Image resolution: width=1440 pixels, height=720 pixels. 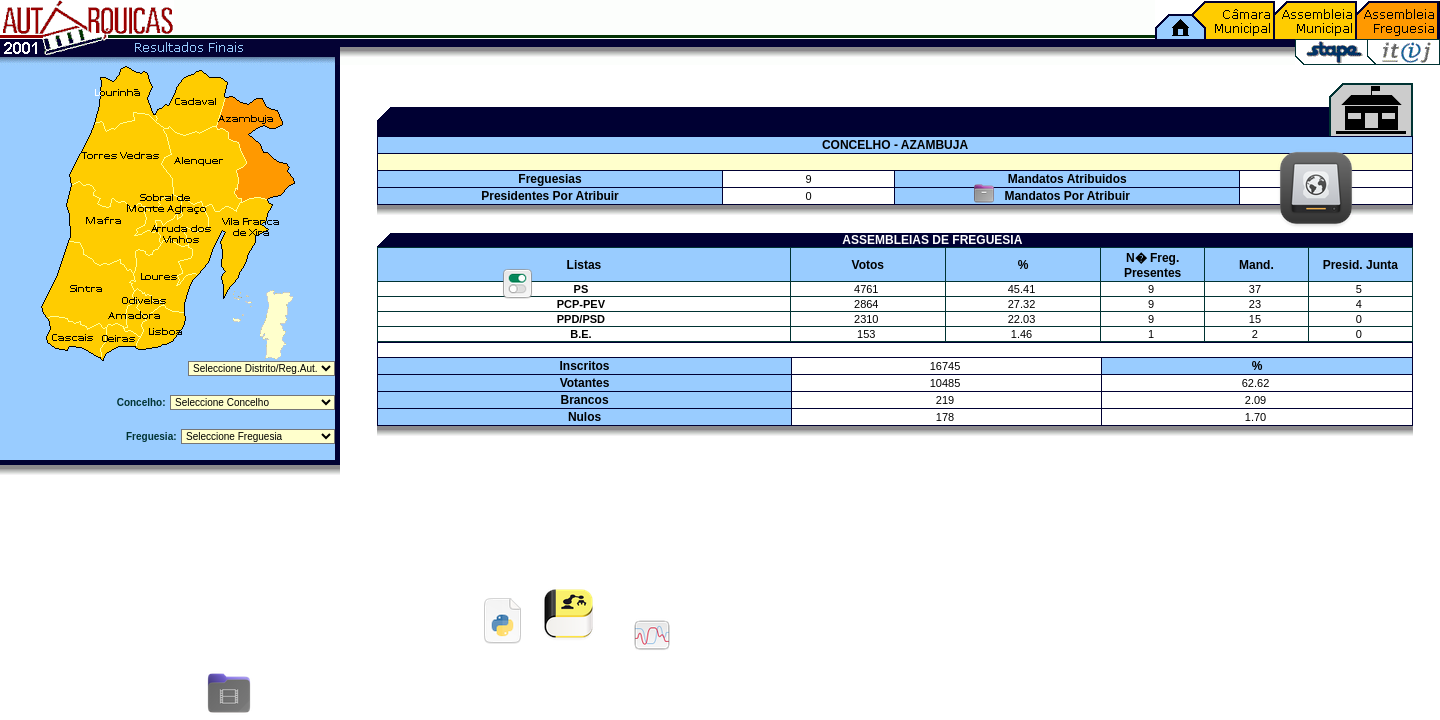 What do you see at coordinates (568, 613) in the screenshot?
I see `open the manuals app` at bounding box center [568, 613].